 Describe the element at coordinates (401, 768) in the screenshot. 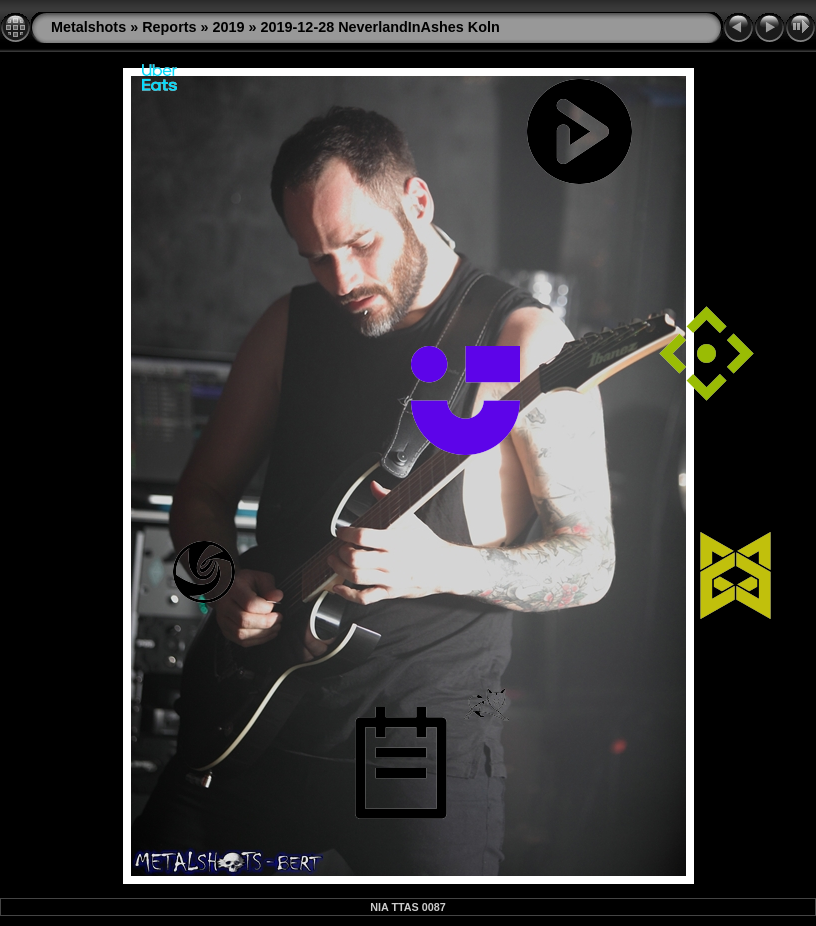

I see `view your to-do list` at that location.